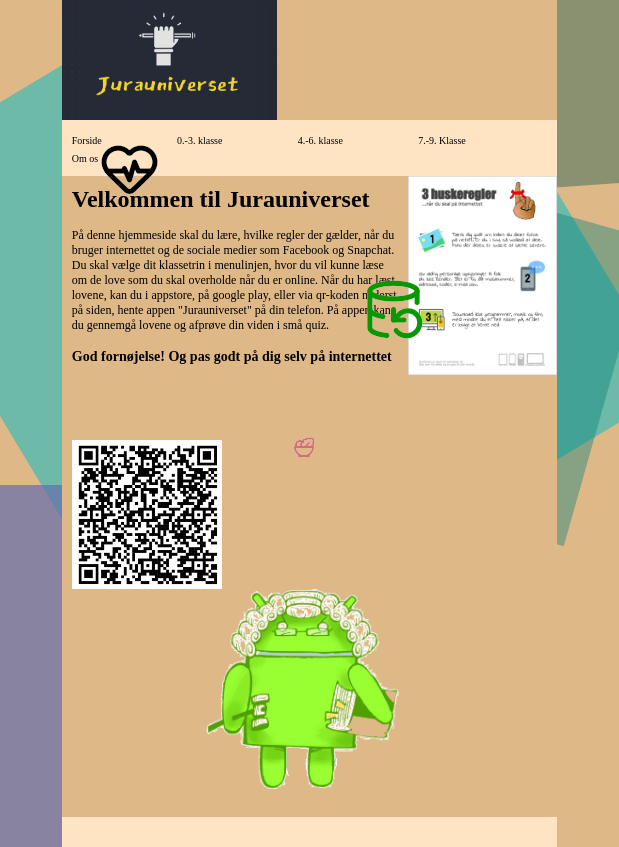 This screenshot has width=619, height=847. What do you see at coordinates (304, 447) in the screenshot?
I see `browse healthy food options` at bounding box center [304, 447].